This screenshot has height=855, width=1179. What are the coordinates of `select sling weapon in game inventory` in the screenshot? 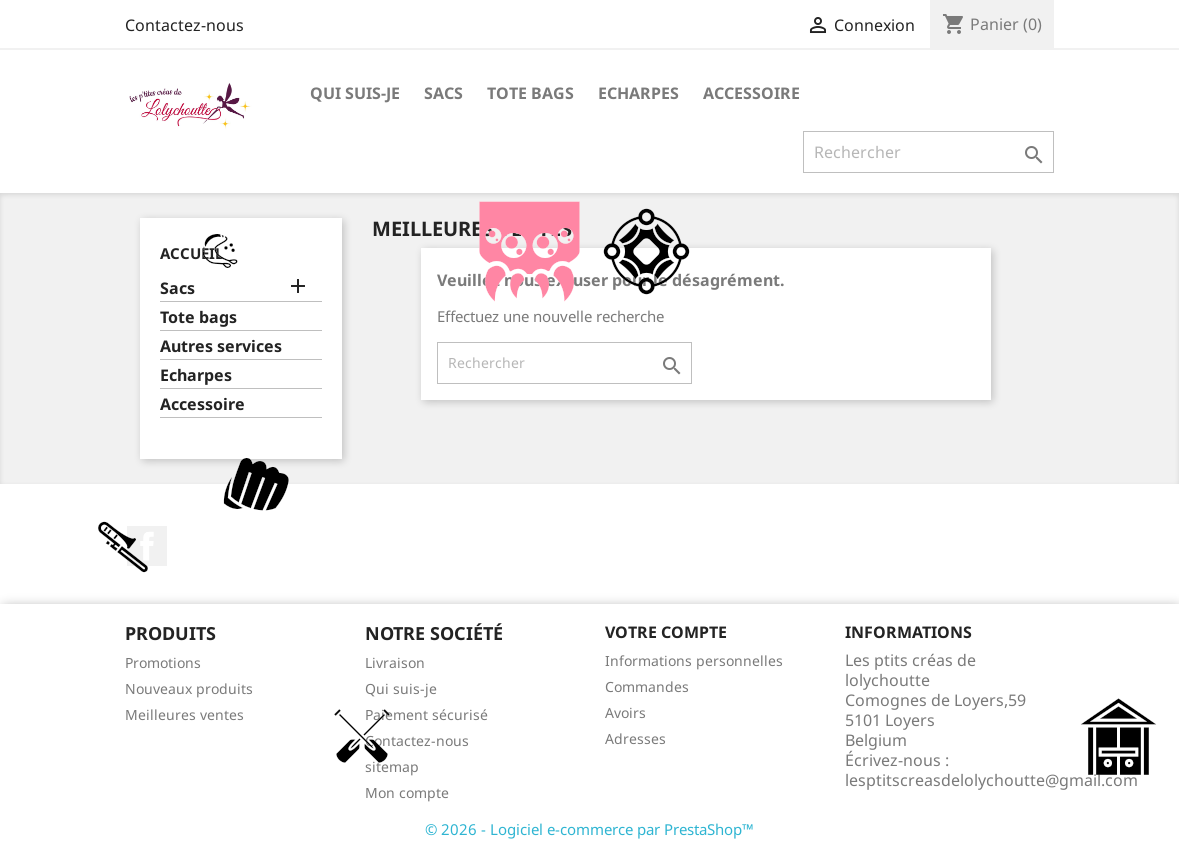 It's located at (220, 251).